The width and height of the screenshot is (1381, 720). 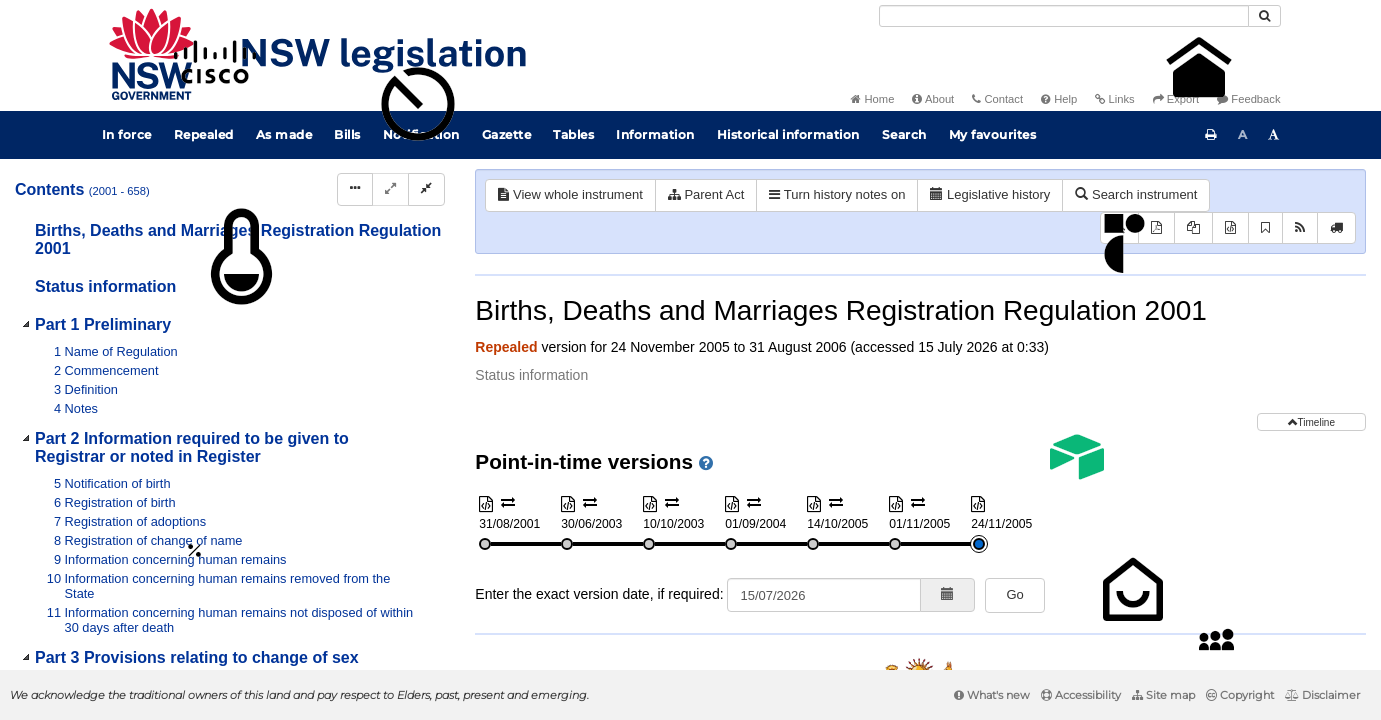 What do you see at coordinates (215, 62) in the screenshot?
I see `Cisco company logo` at bounding box center [215, 62].